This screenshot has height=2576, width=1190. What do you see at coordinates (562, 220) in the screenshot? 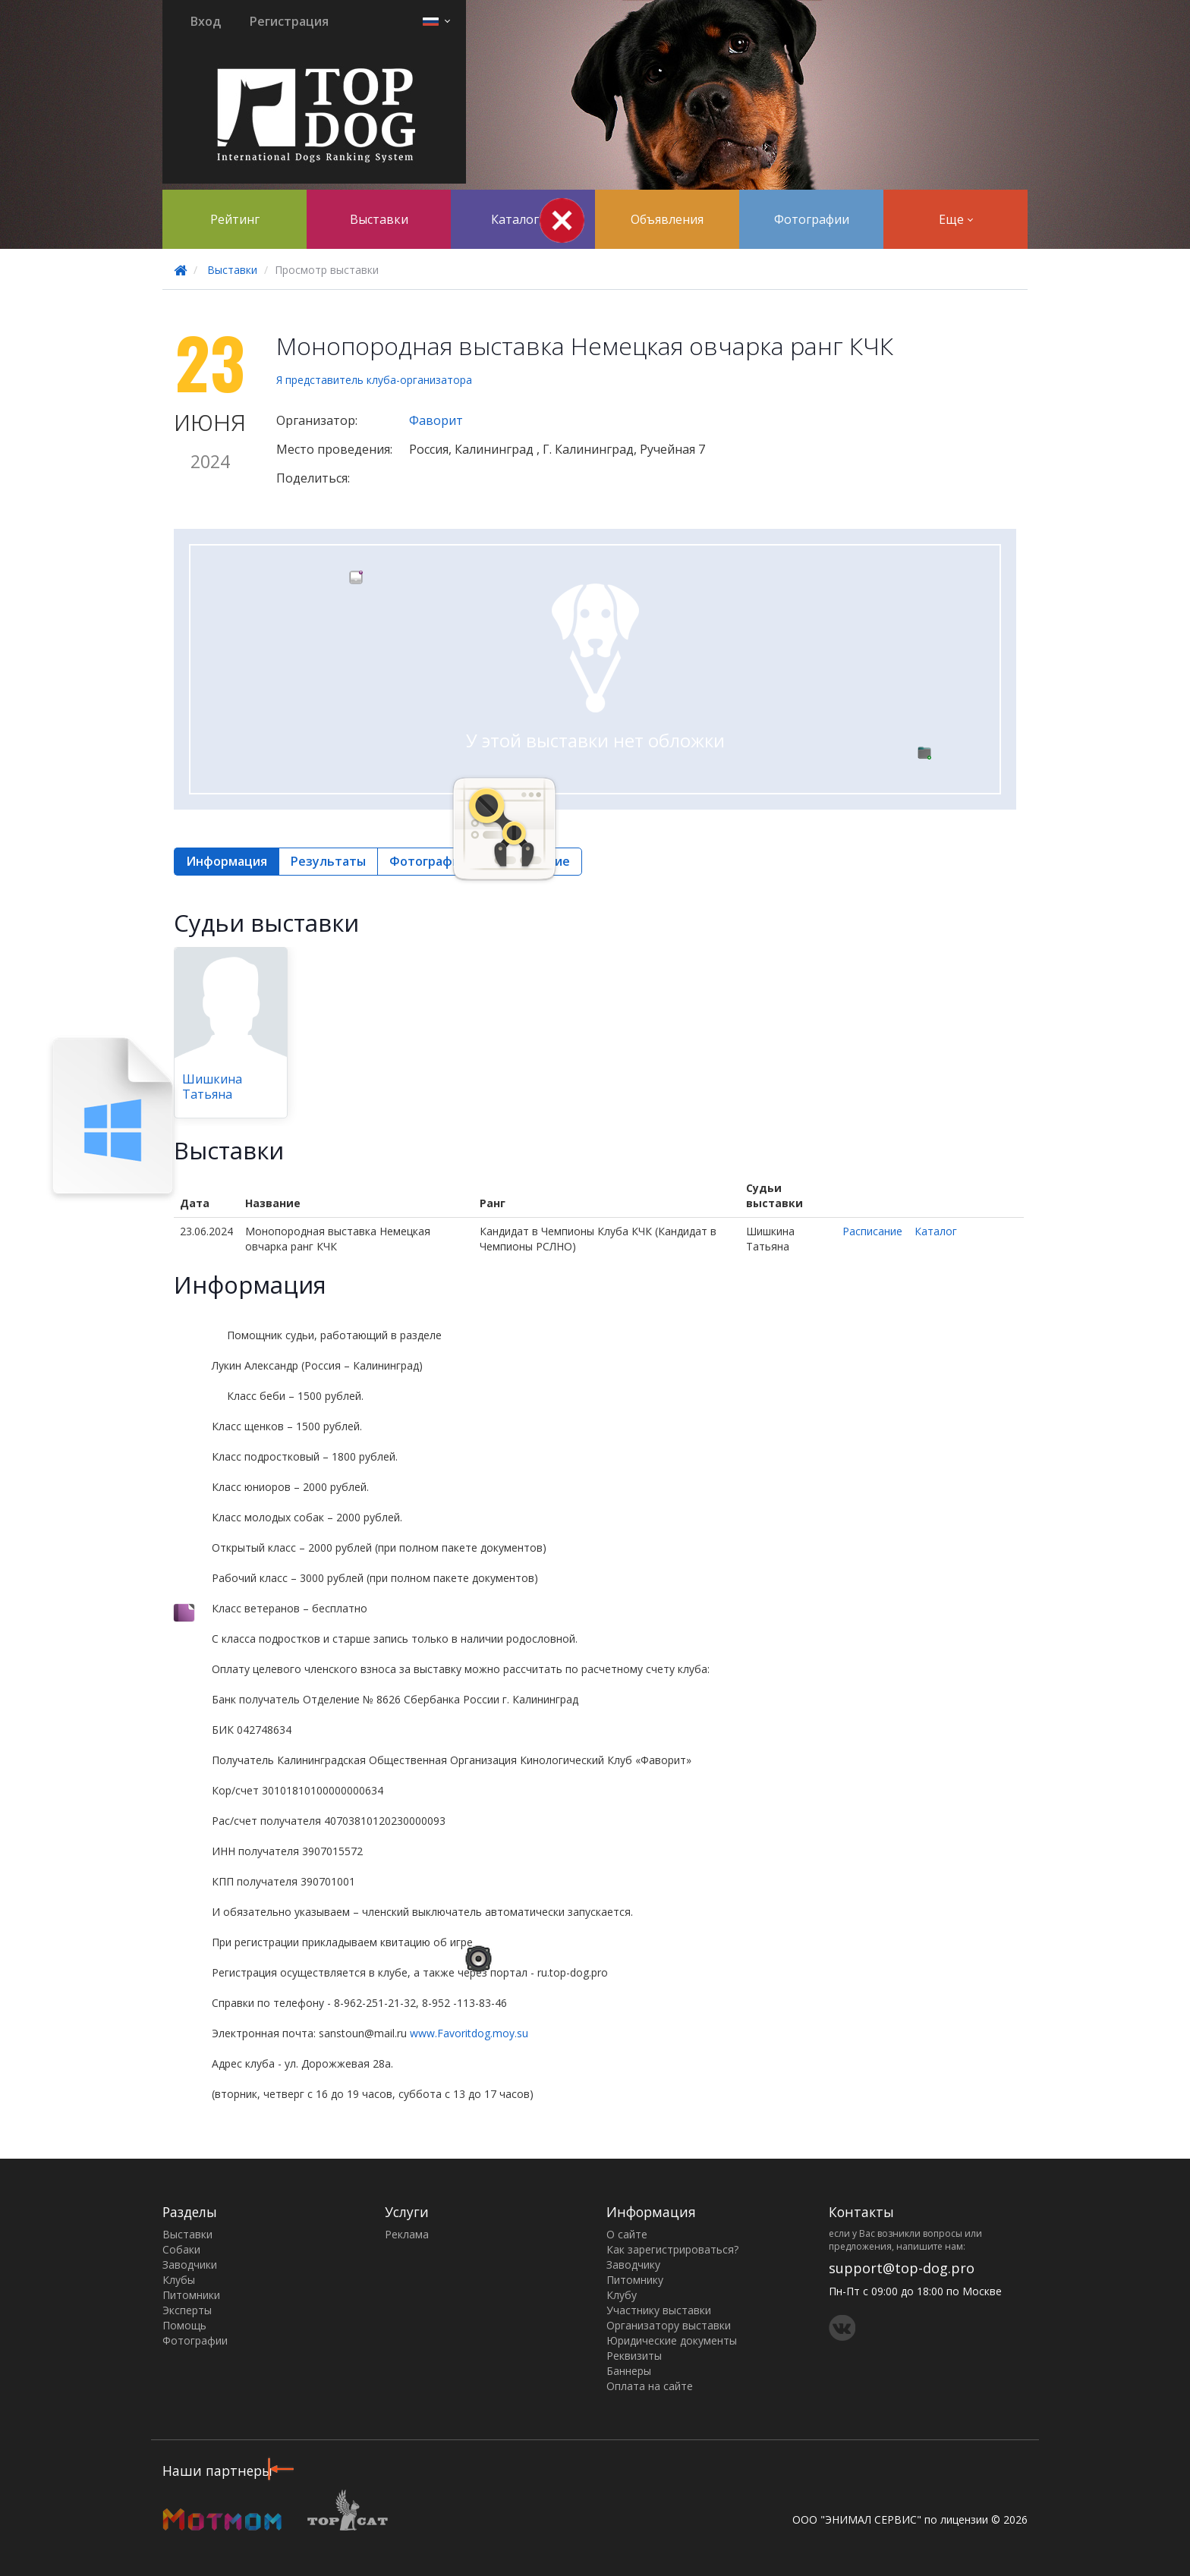
I see `cancel or close a dialog` at bounding box center [562, 220].